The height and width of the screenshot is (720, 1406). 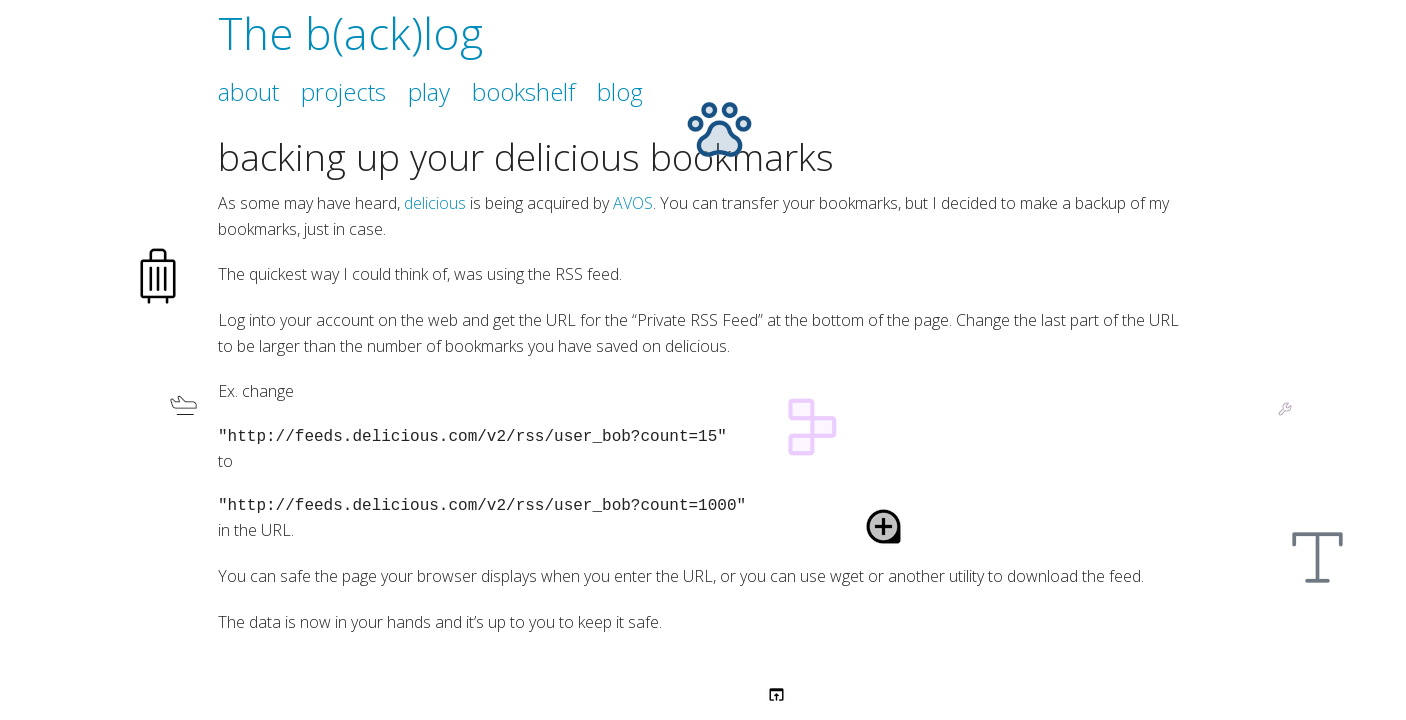 What do you see at coordinates (1317, 557) in the screenshot?
I see `format text or change typography settings` at bounding box center [1317, 557].